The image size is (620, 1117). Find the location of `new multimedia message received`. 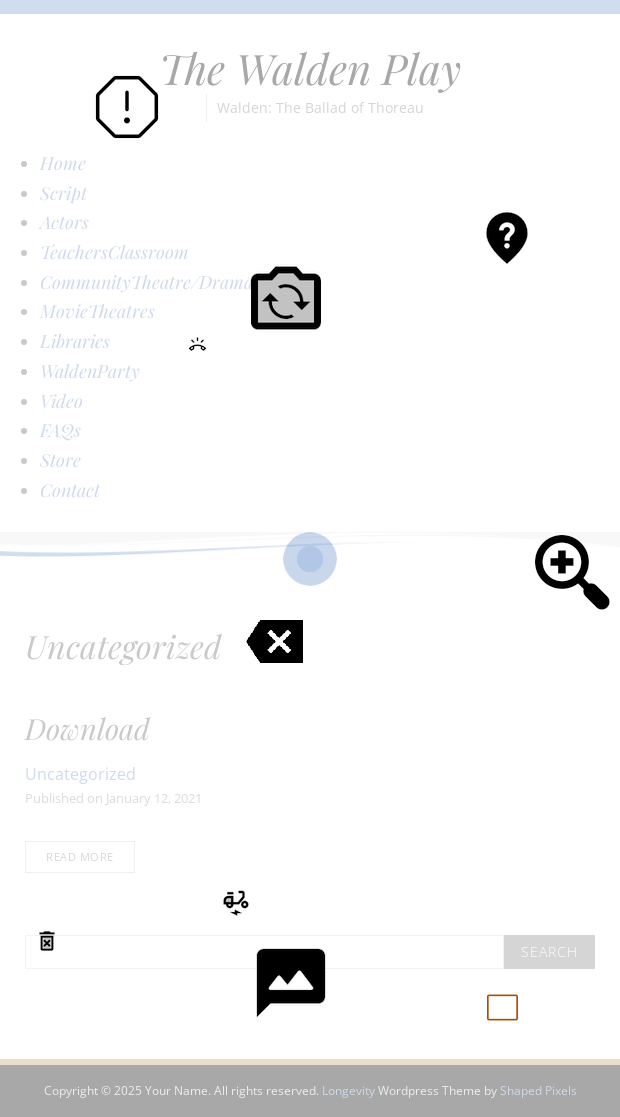

new multimedia message received is located at coordinates (291, 983).